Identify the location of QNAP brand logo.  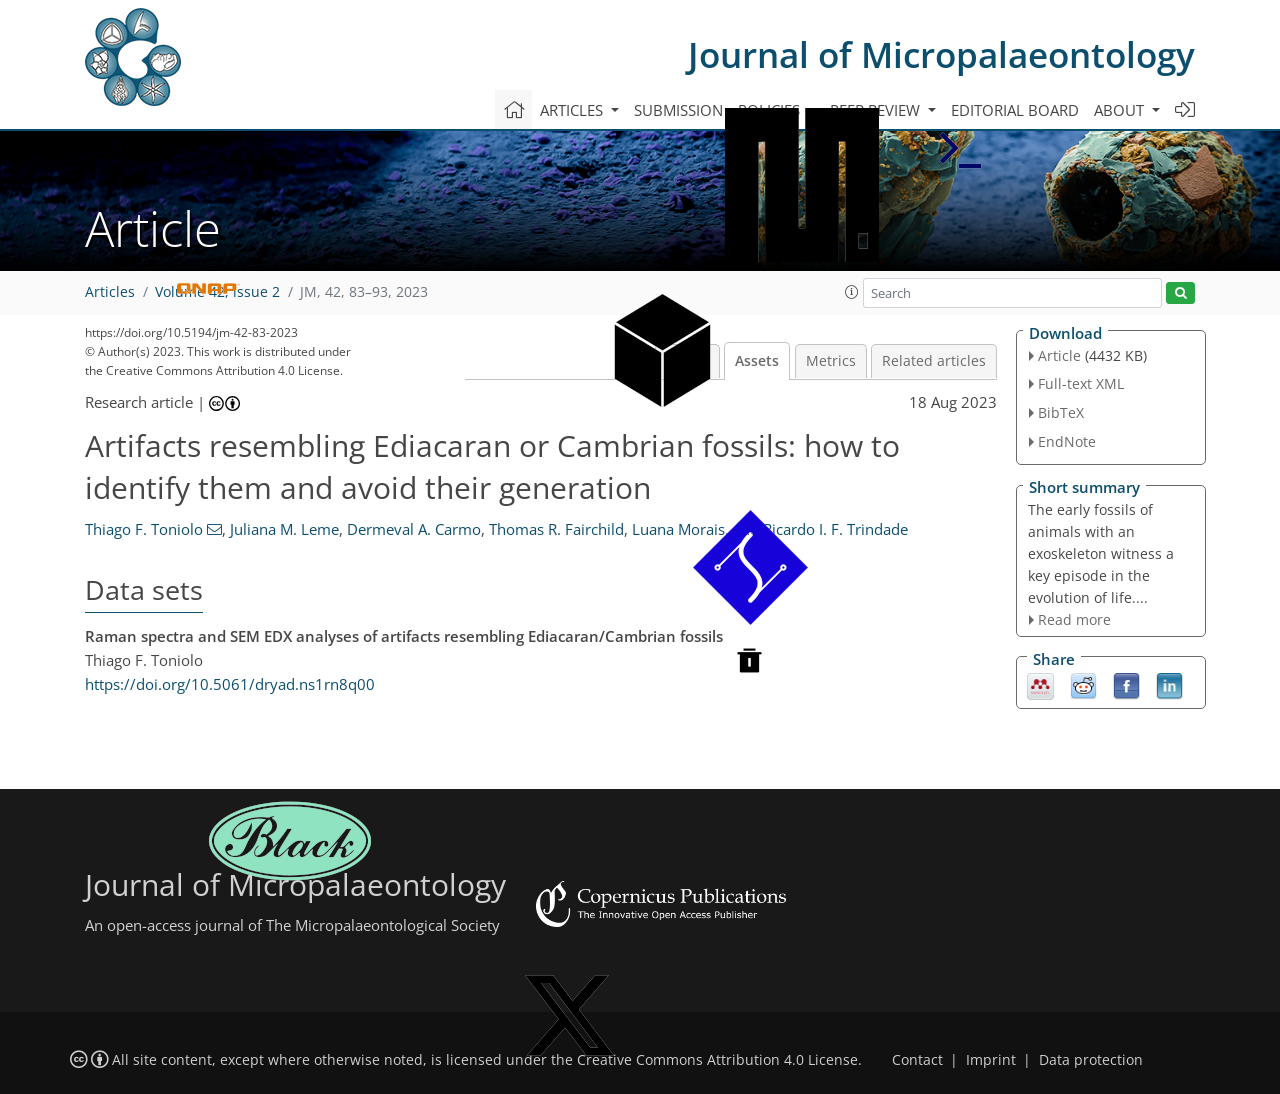
(208, 288).